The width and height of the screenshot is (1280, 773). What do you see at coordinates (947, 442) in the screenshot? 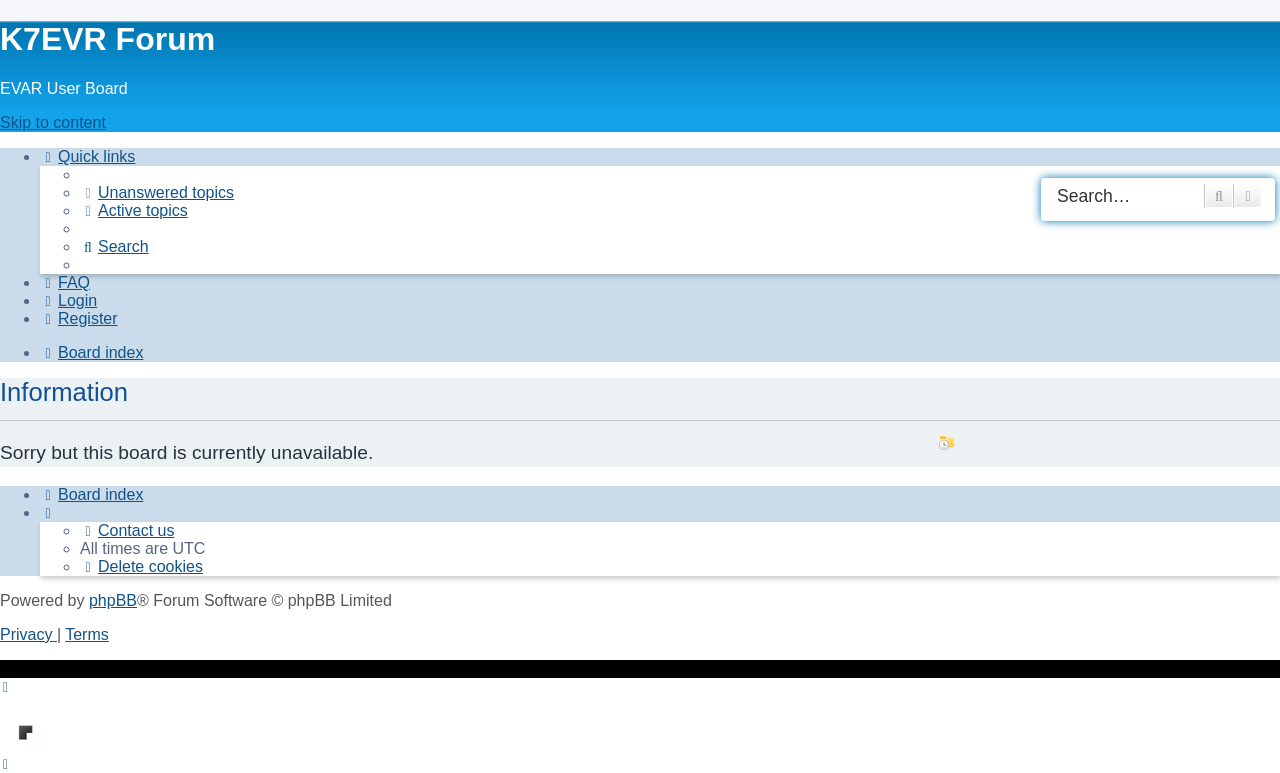
I see `access recently opened files and folders` at bounding box center [947, 442].